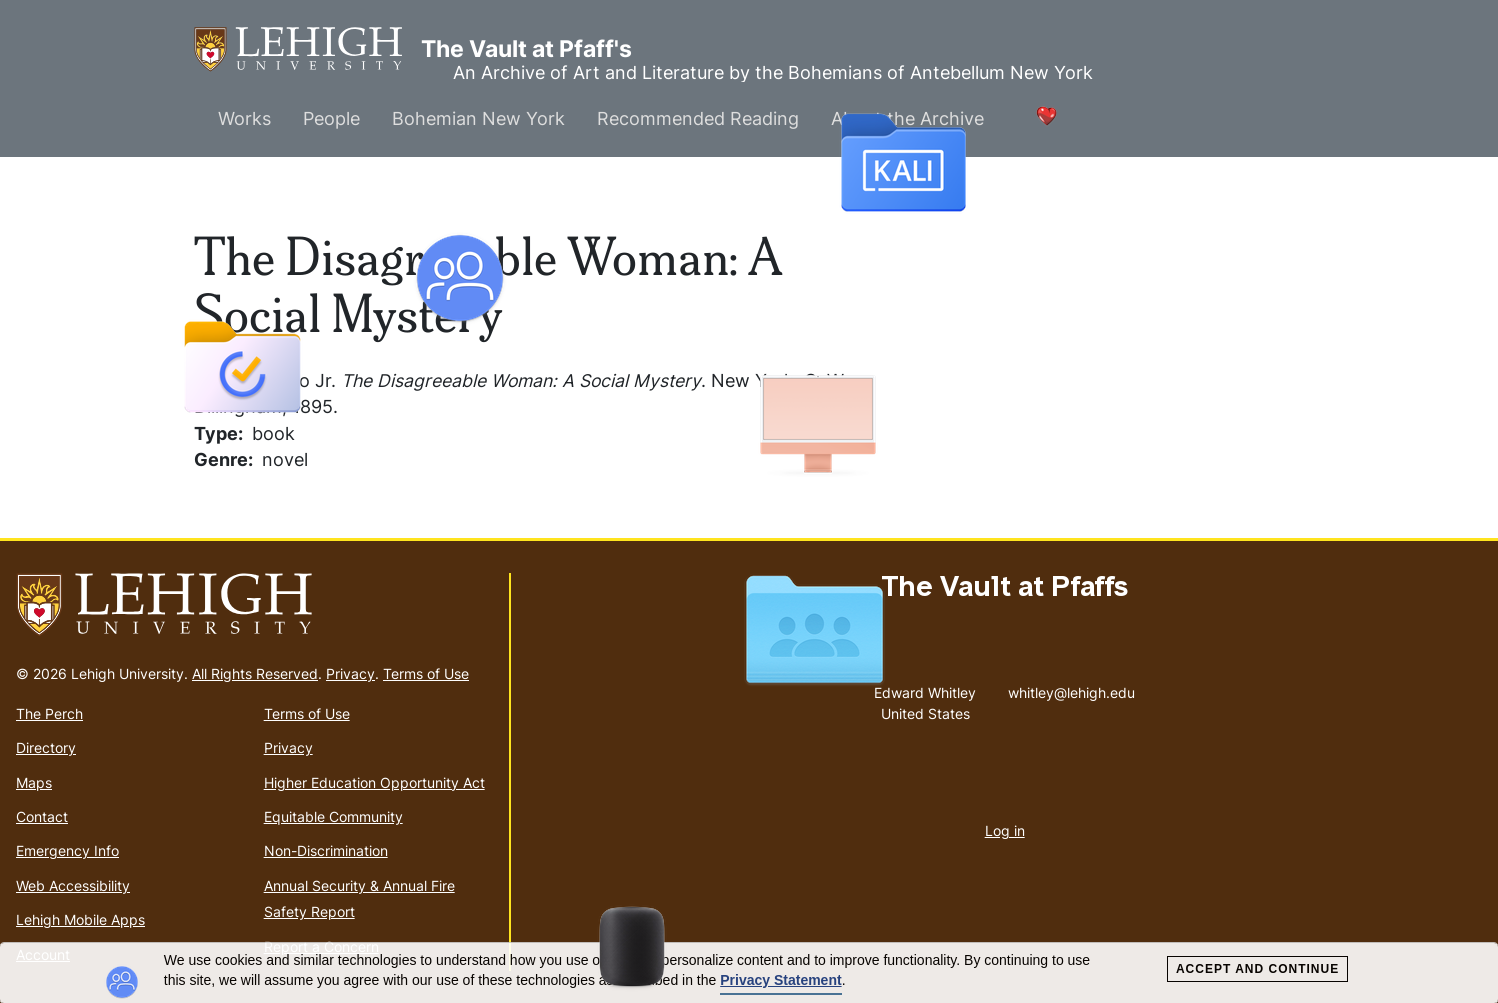  Describe the element at coordinates (122, 982) in the screenshot. I see `access user account settings` at that location.